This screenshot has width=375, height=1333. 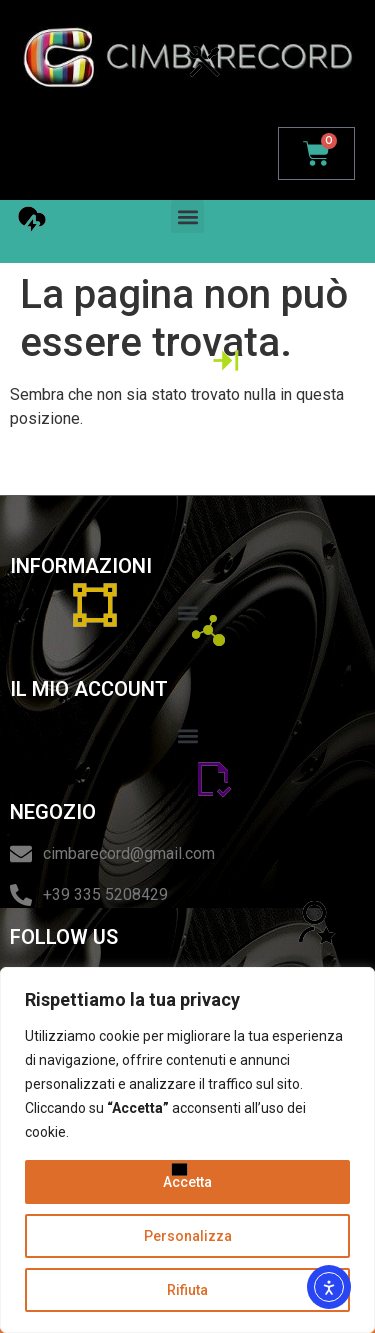 I want to click on indicates thunderstorm weather conditions, so click(x=32, y=219).